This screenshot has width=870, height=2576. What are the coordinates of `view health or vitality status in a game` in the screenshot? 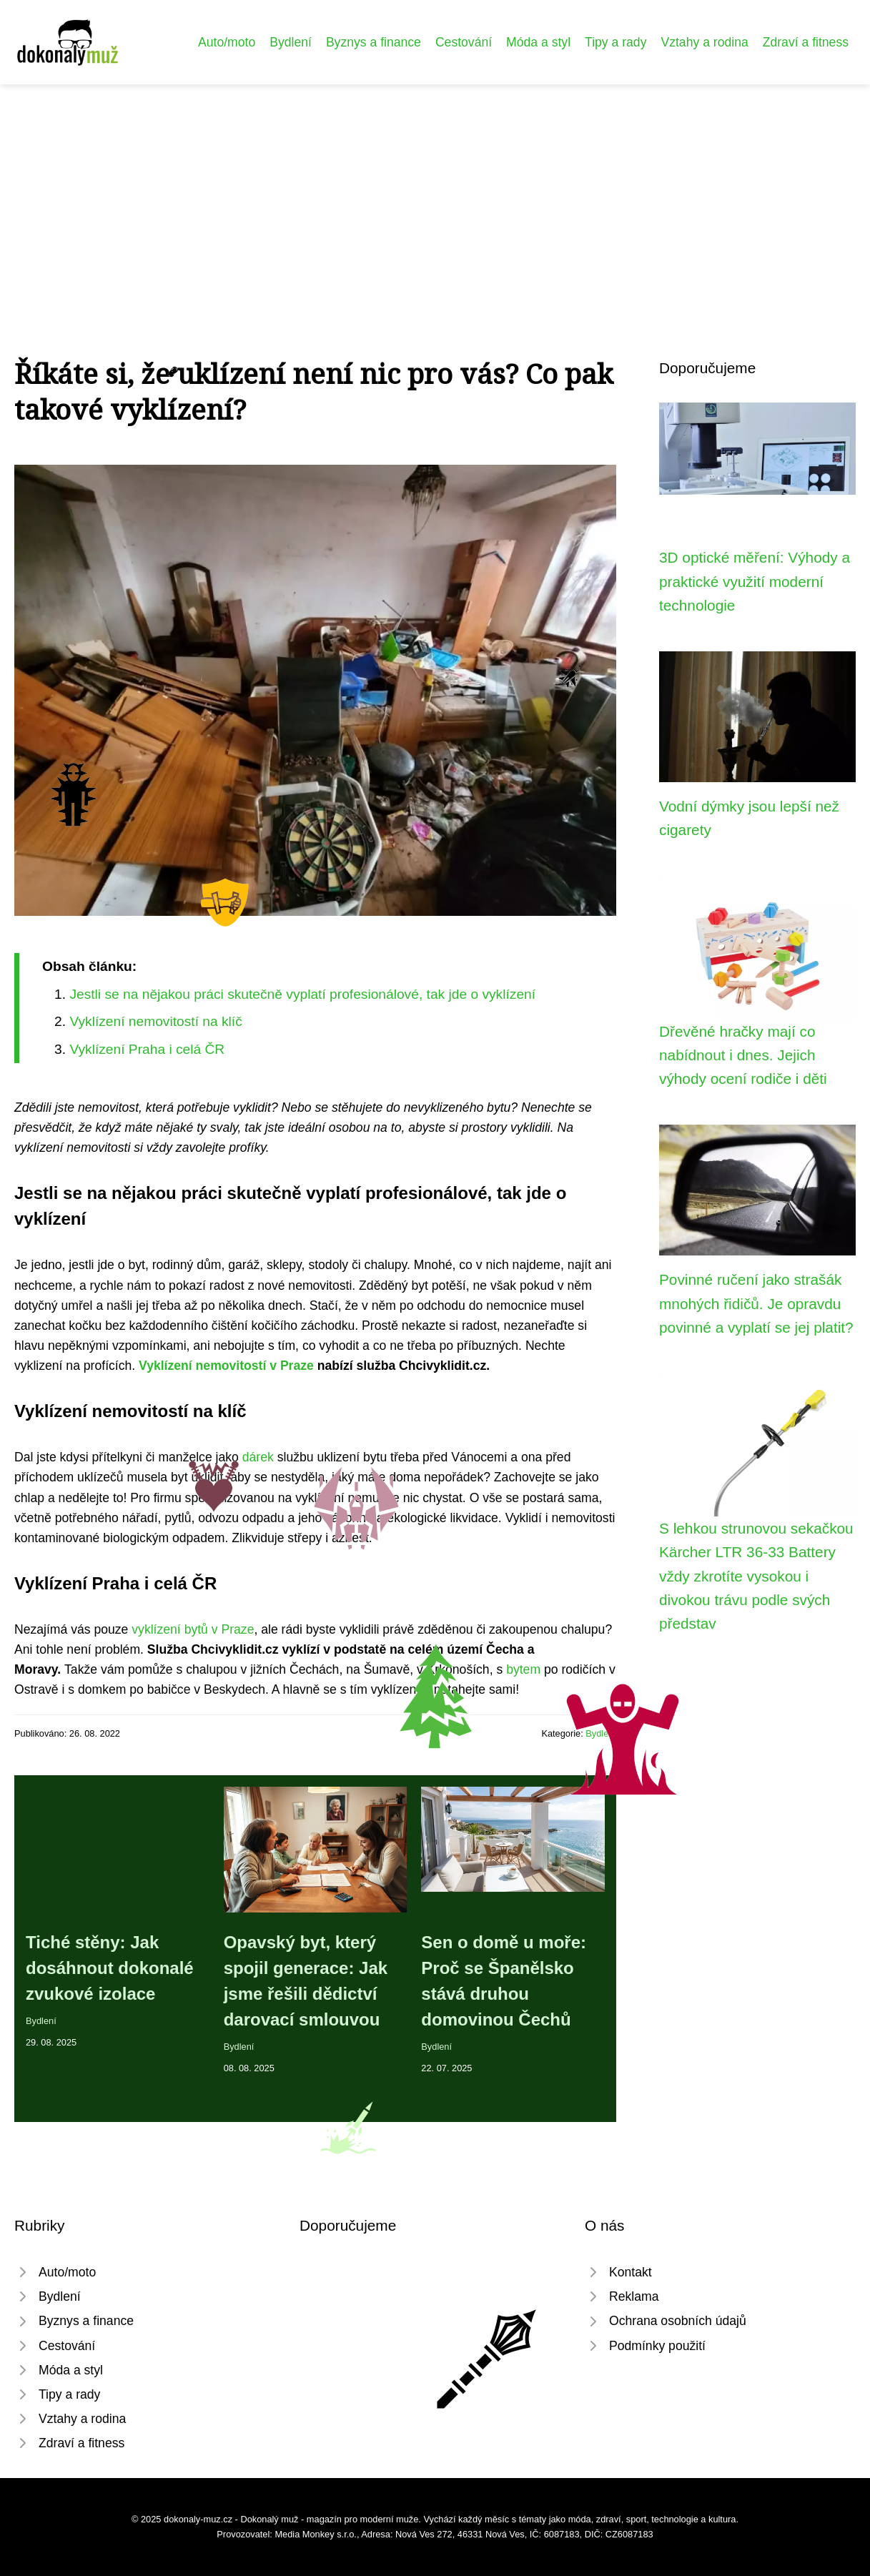 It's located at (214, 1486).